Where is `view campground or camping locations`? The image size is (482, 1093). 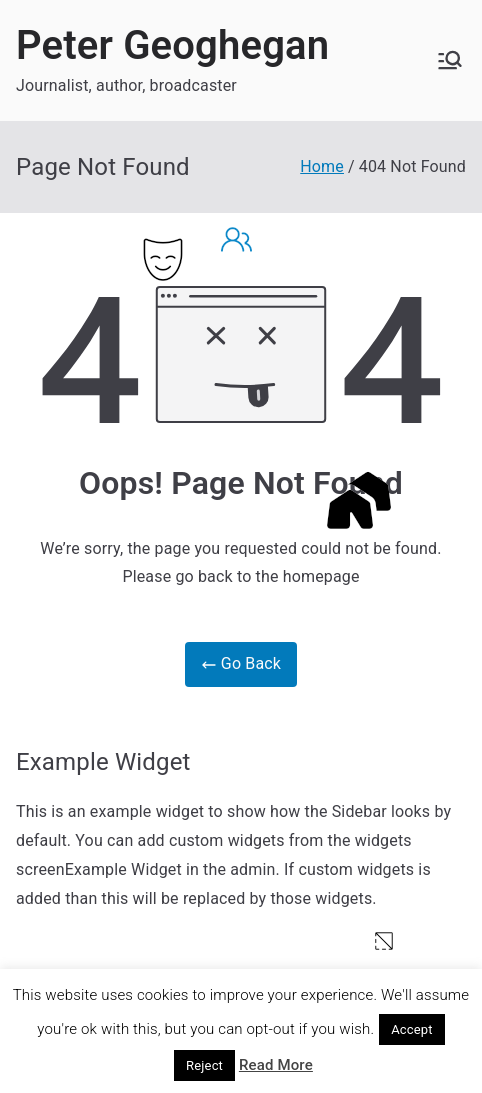
view campground or camping locations is located at coordinates (359, 500).